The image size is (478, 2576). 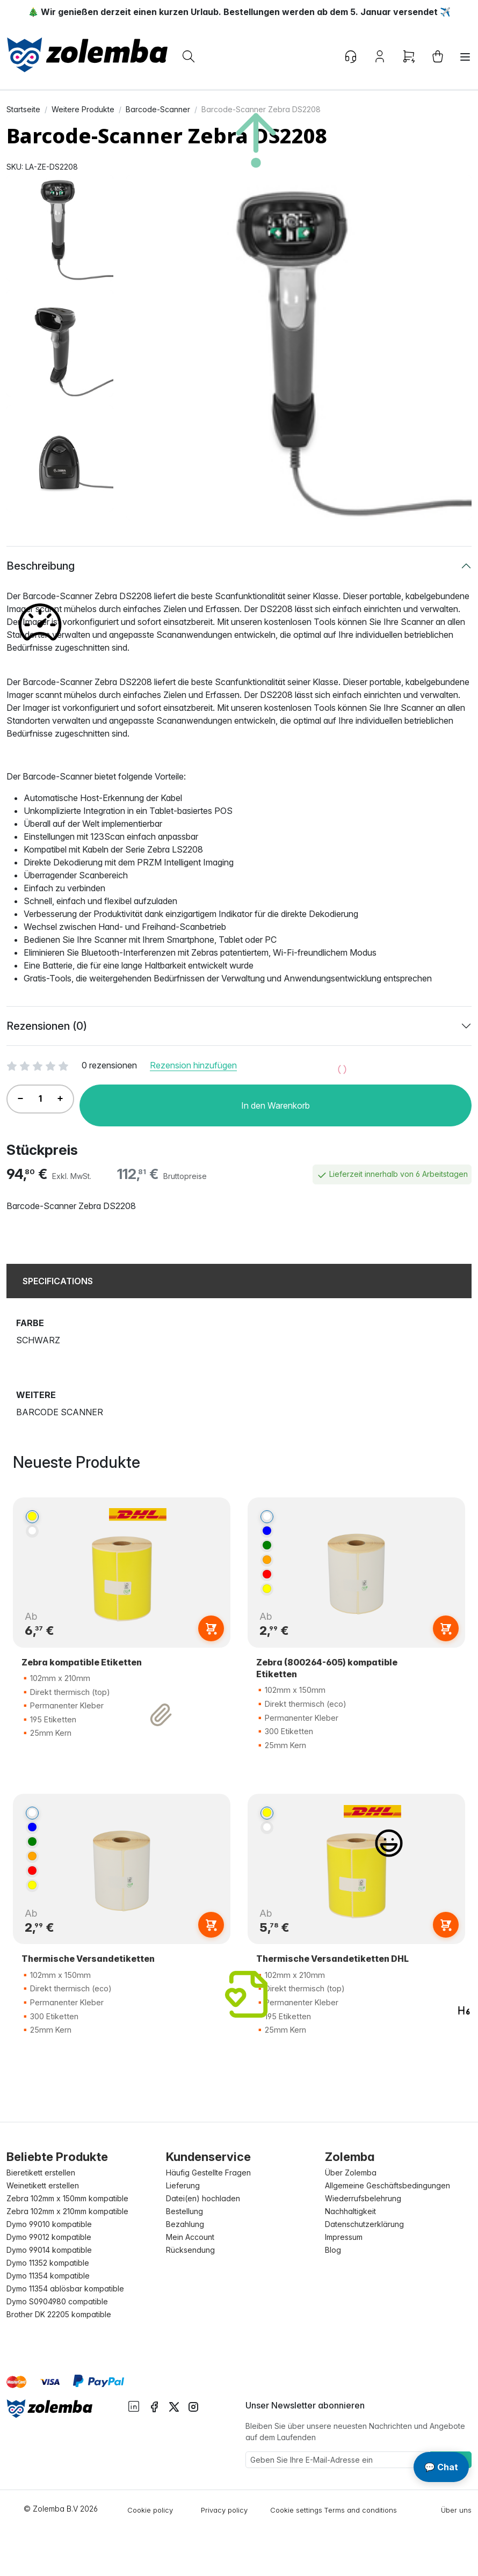 What do you see at coordinates (40, 622) in the screenshot?
I see `view performance or speed metrics` at bounding box center [40, 622].